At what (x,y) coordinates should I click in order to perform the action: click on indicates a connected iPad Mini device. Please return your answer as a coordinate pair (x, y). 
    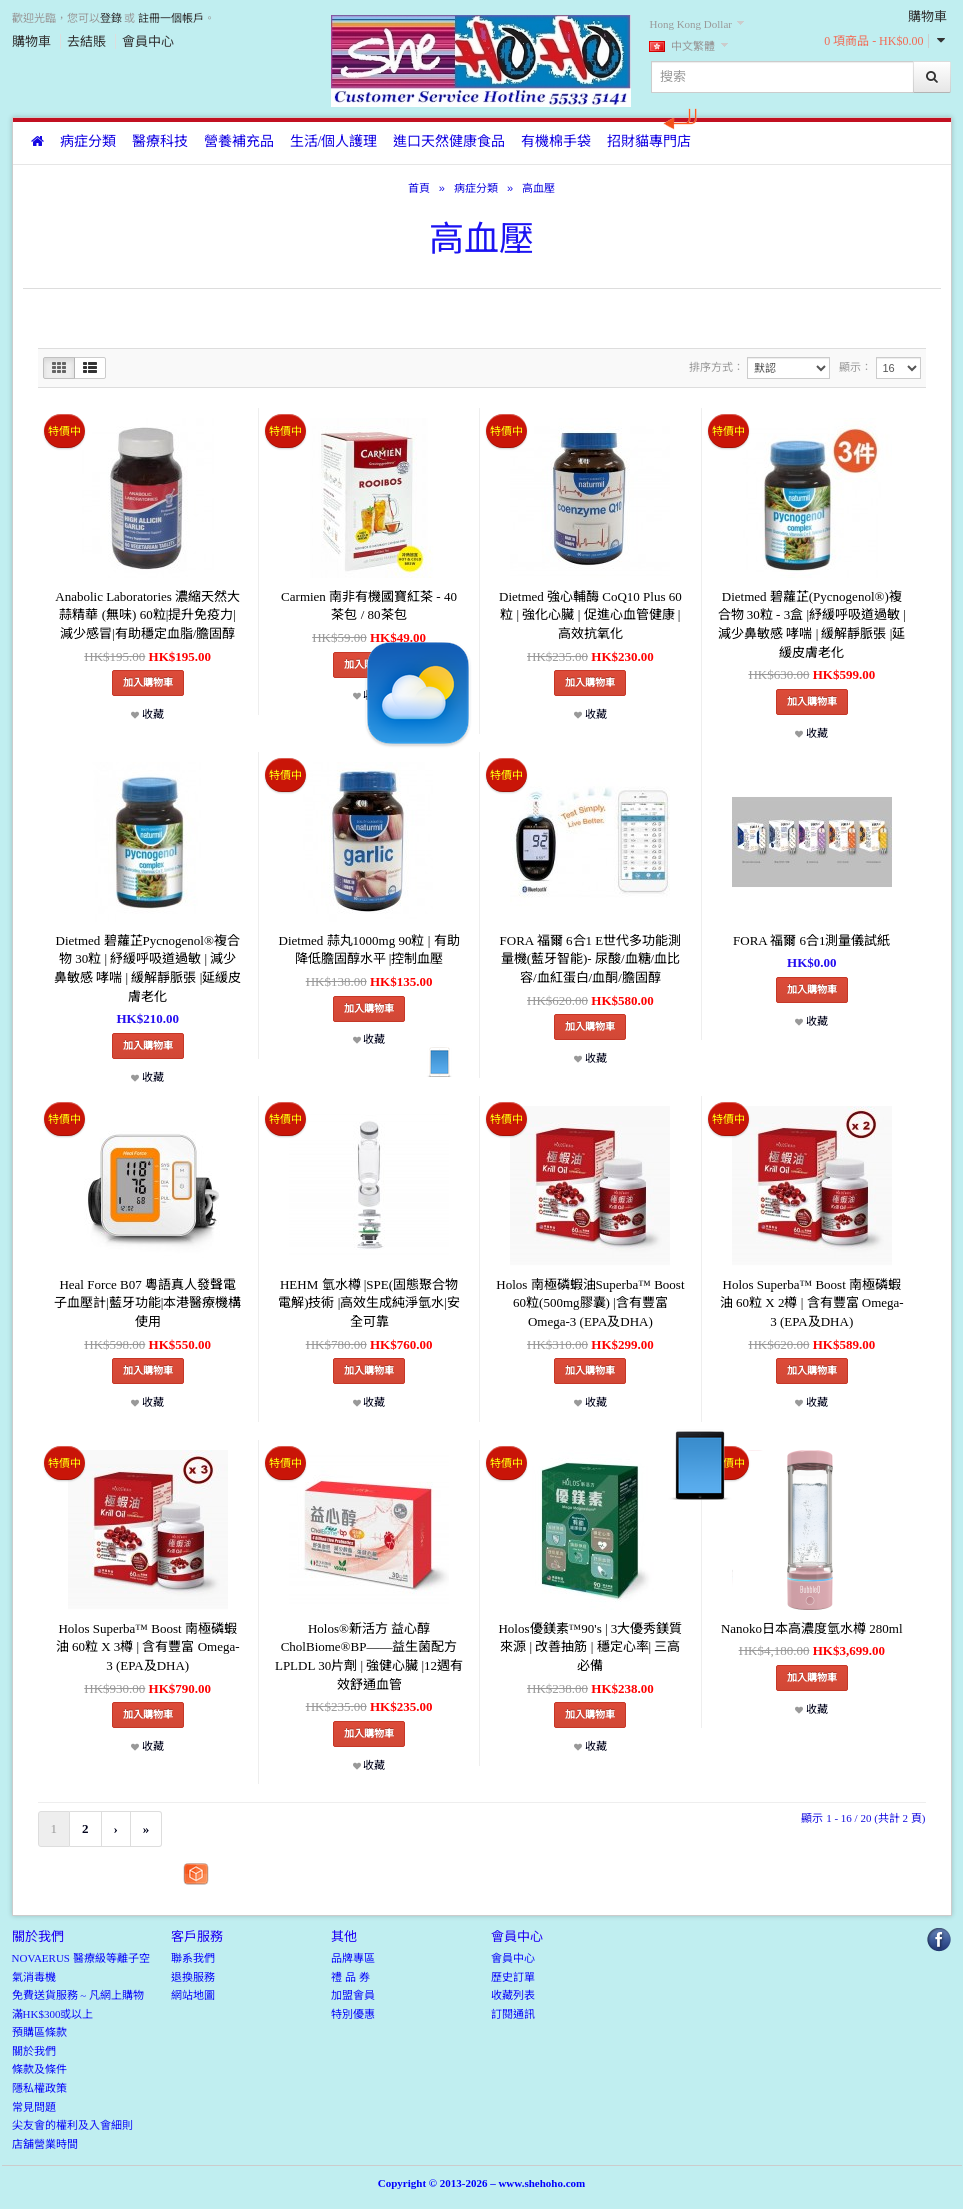
    Looking at the image, I should click on (439, 1059).